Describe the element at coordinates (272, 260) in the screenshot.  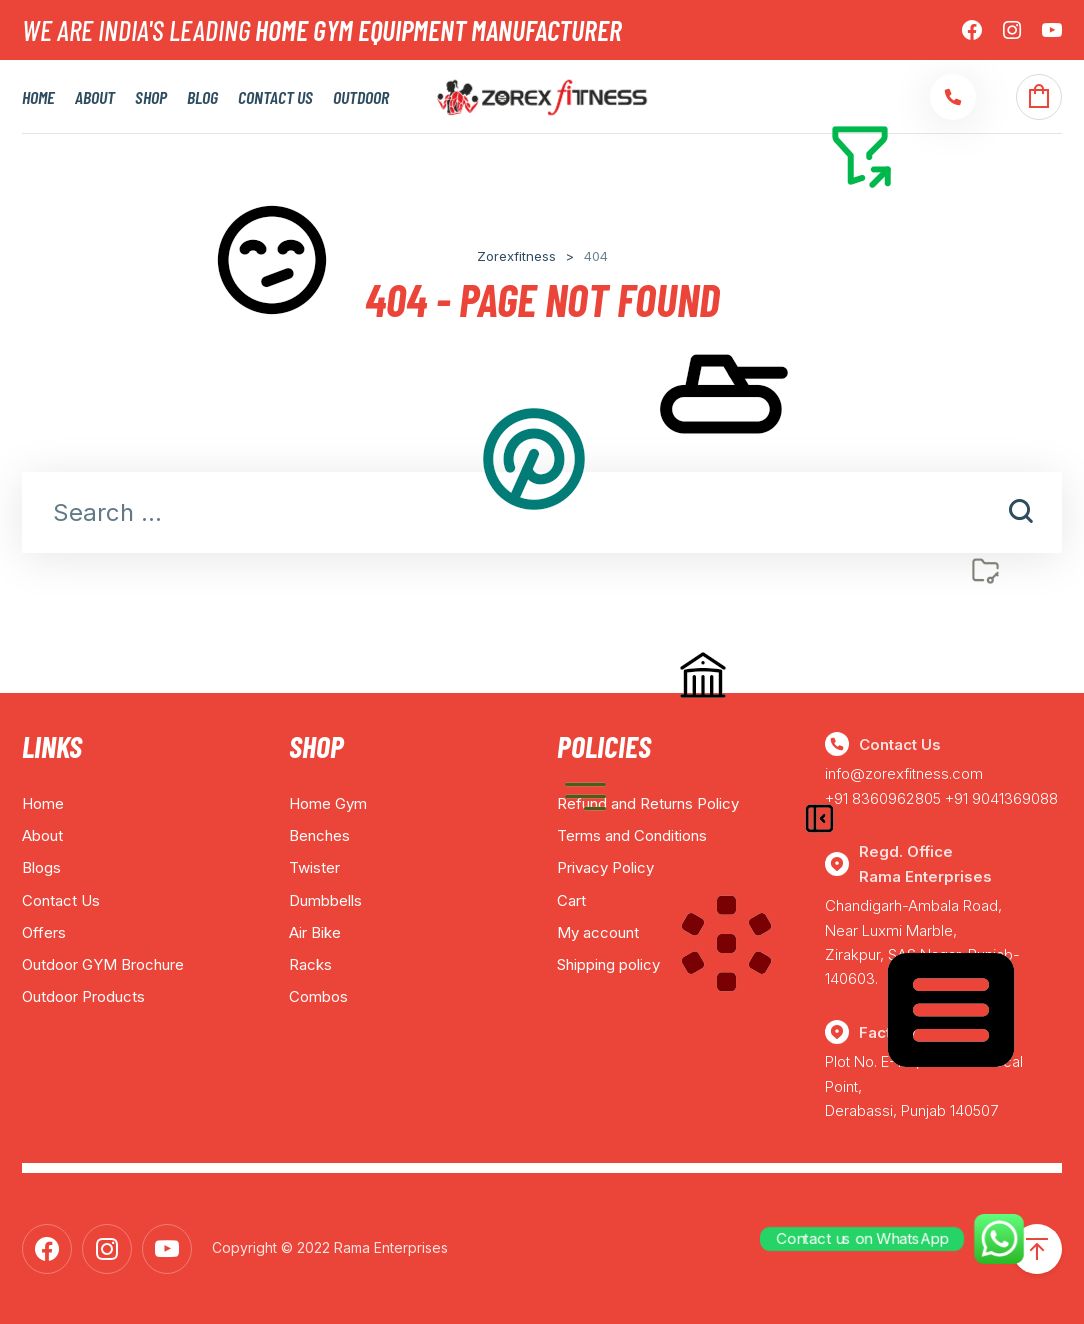
I see `indicate dissatisfaction or negative feedback` at that location.